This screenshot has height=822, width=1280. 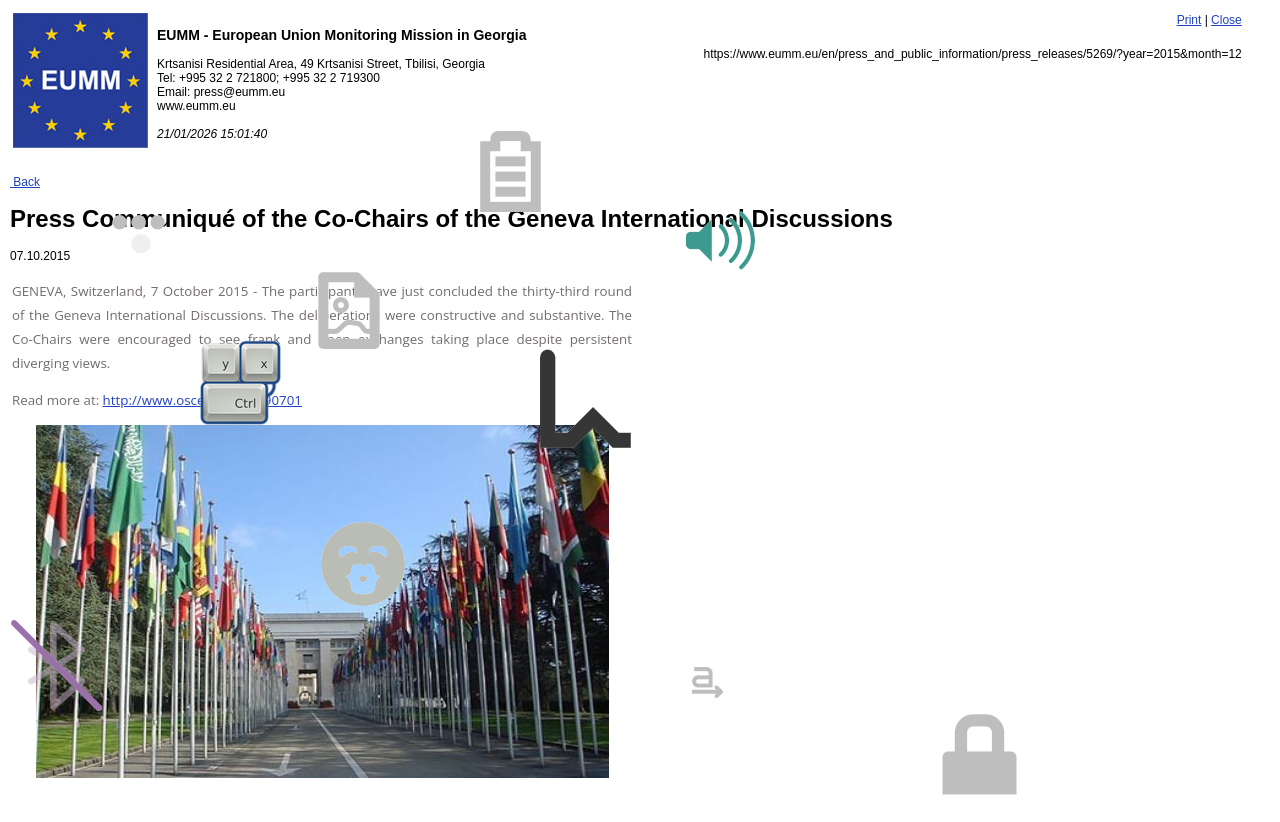 What do you see at coordinates (585, 402) in the screenshot?
I see `launch the nibbles snake game` at bounding box center [585, 402].